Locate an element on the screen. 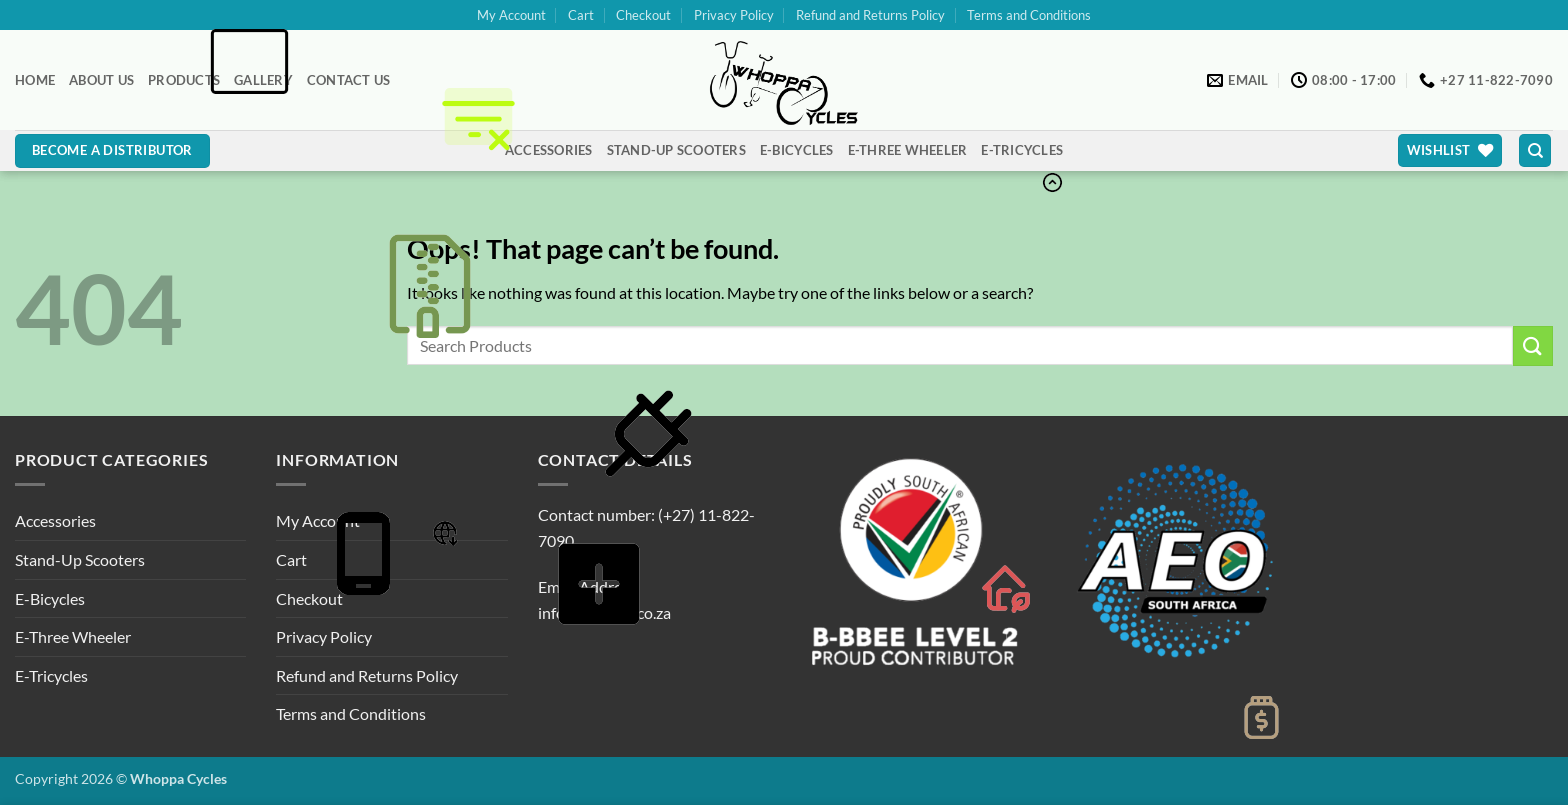 This screenshot has width=1568, height=805. view eco-friendly home settings is located at coordinates (1005, 588).